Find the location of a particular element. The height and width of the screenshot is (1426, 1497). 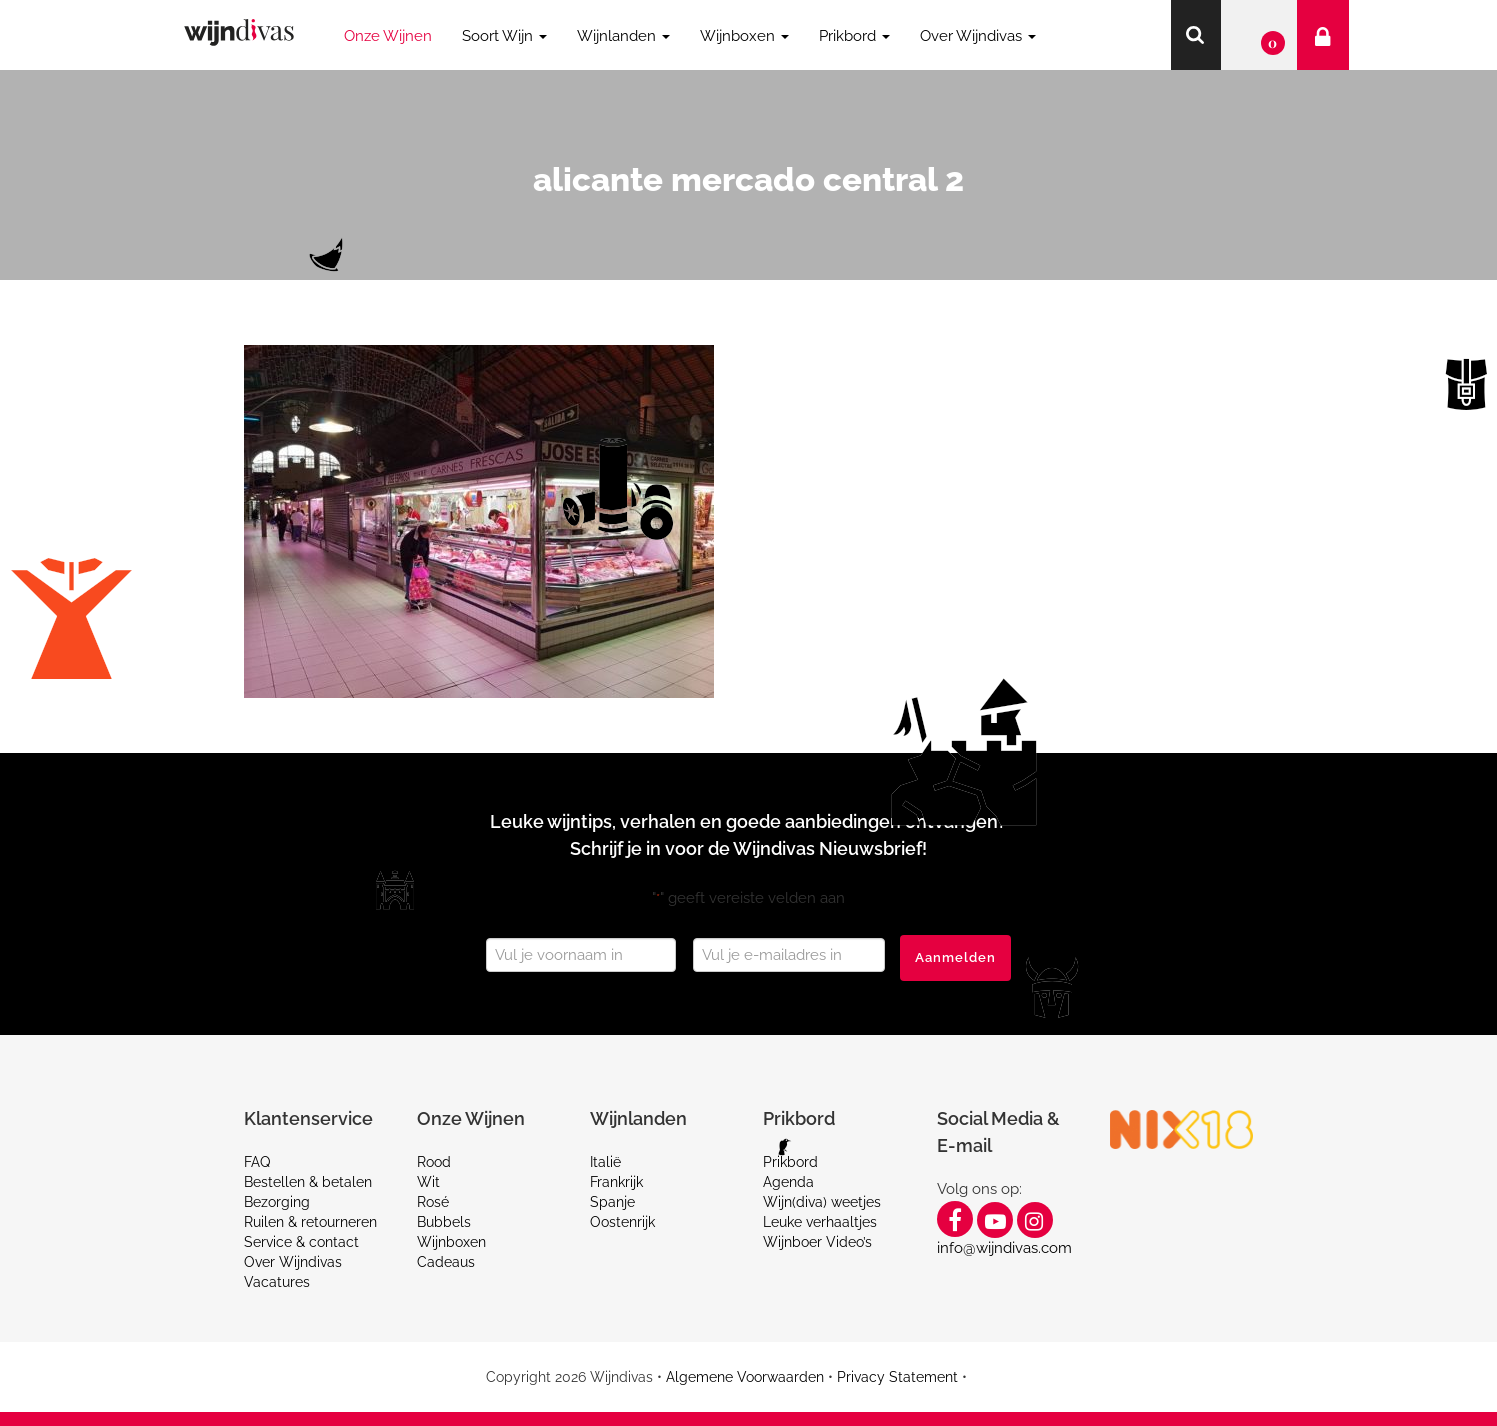

sound an alert or announcement is located at coordinates (326, 253).